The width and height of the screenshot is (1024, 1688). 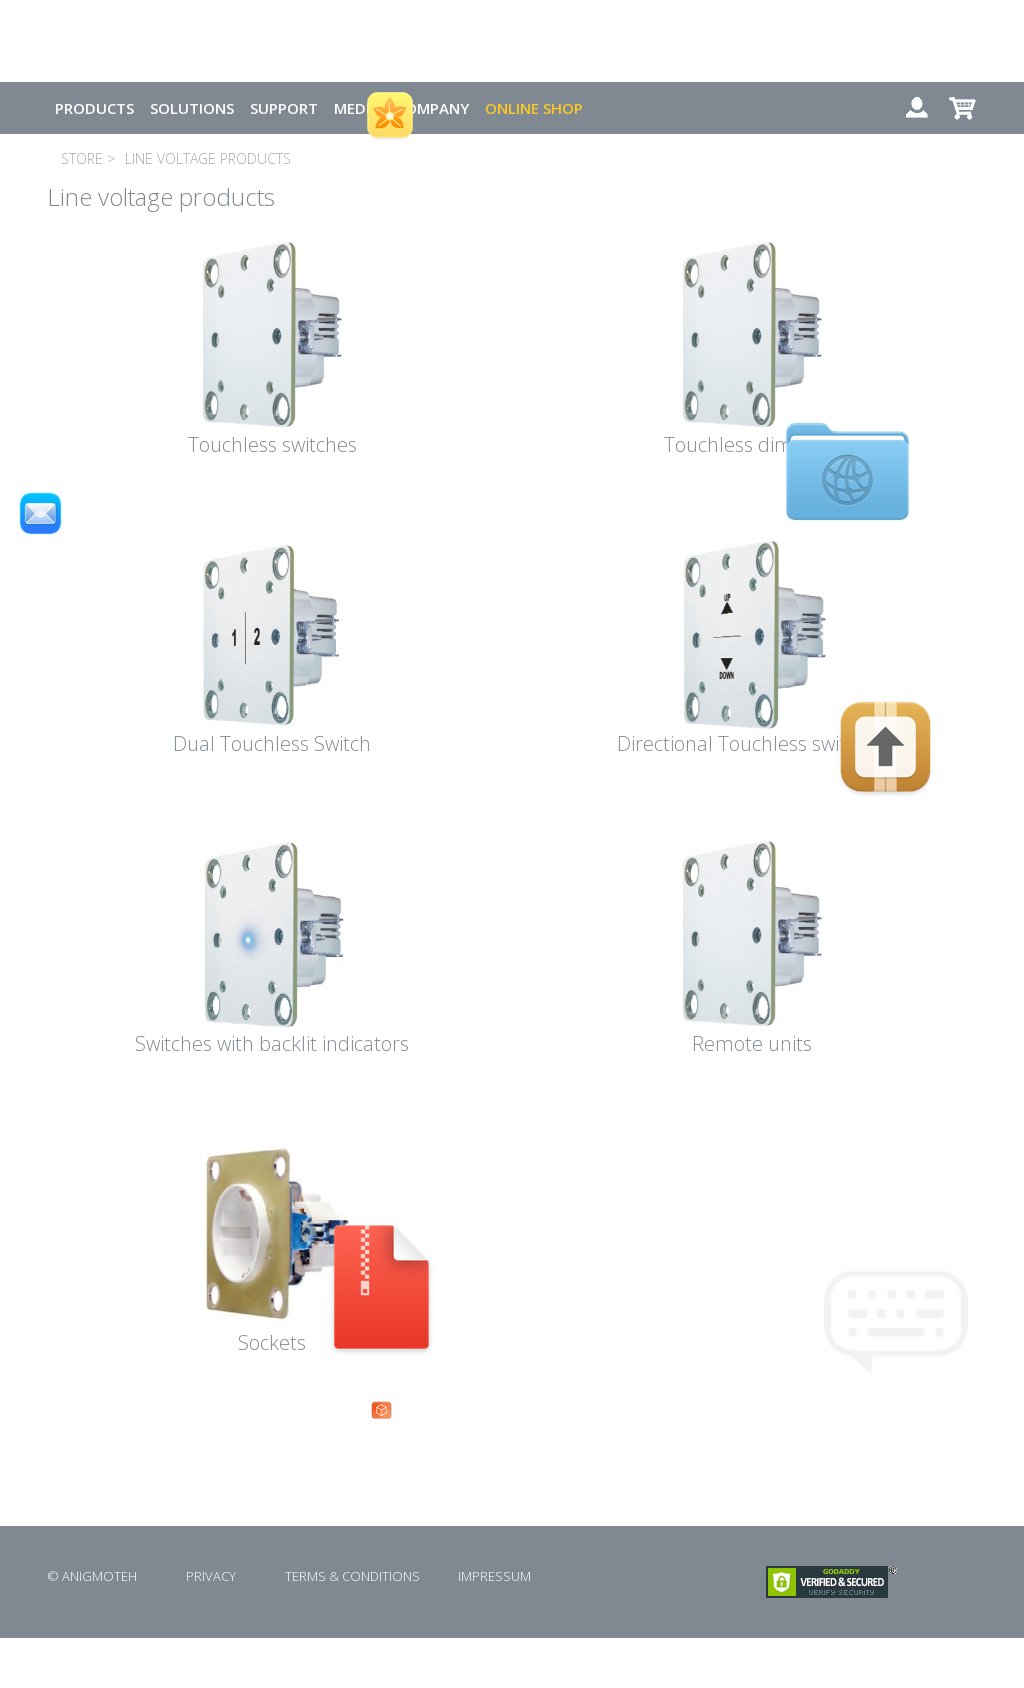 What do you see at coordinates (390, 115) in the screenshot?
I see `open vanilla os application` at bounding box center [390, 115].